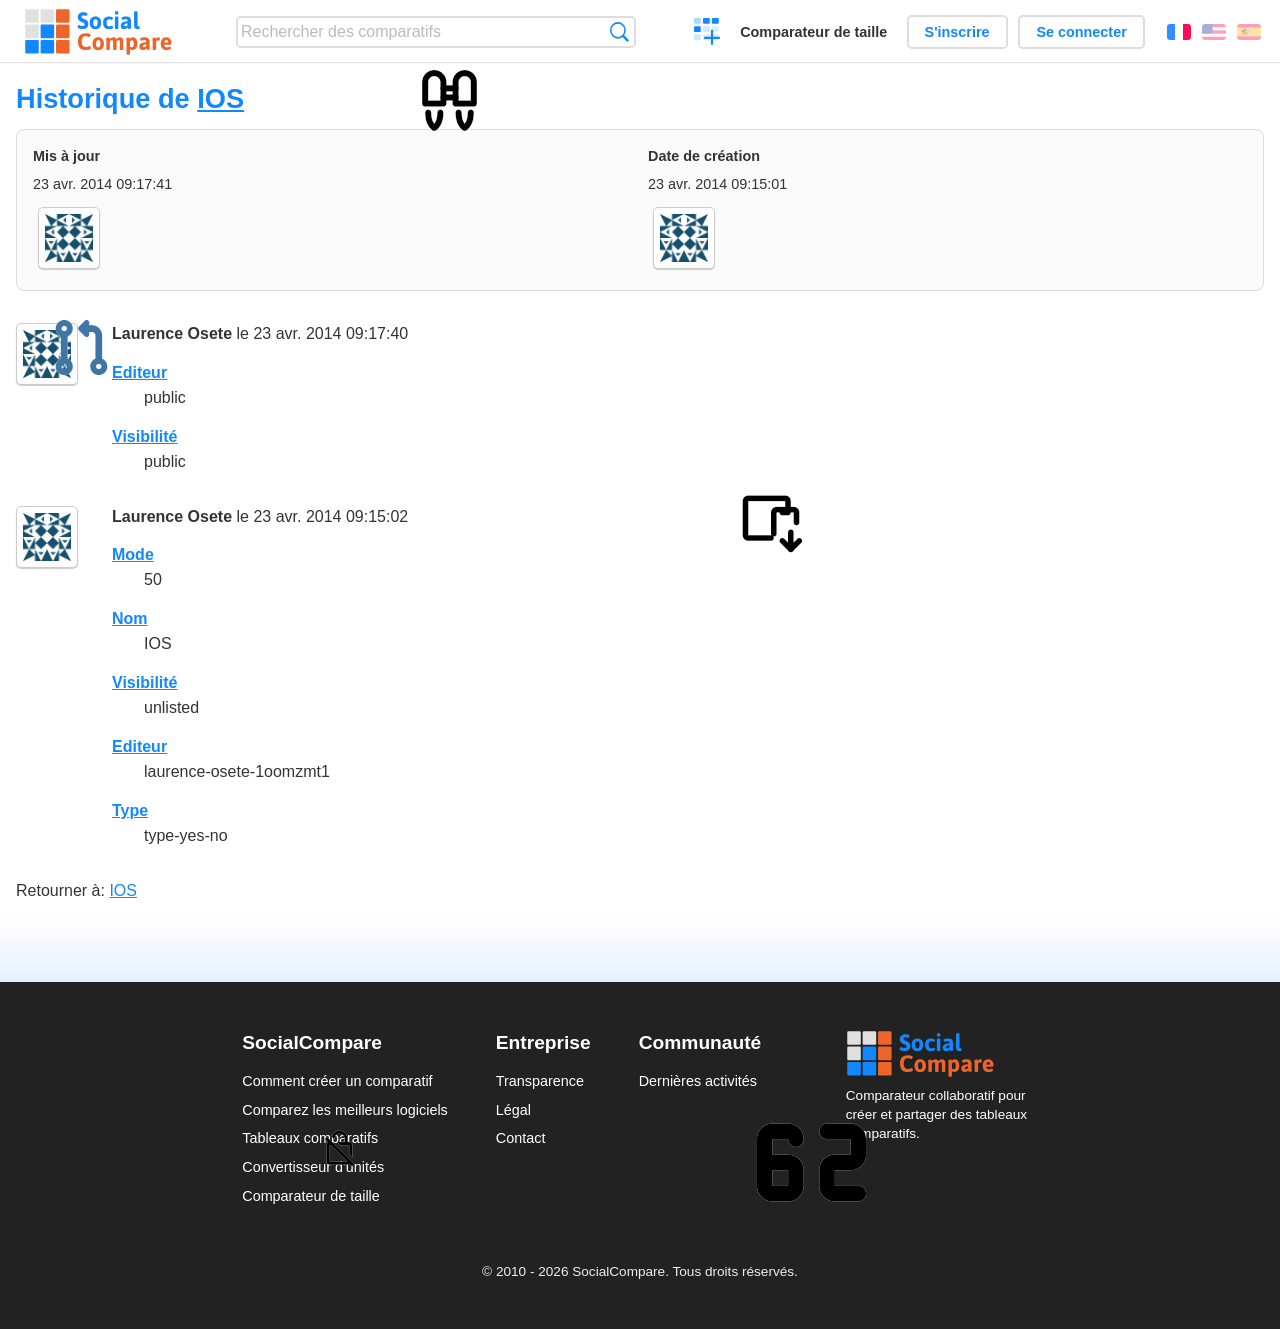 This screenshot has width=1280, height=1329. I want to click on view pull request details, so click(81, 347).